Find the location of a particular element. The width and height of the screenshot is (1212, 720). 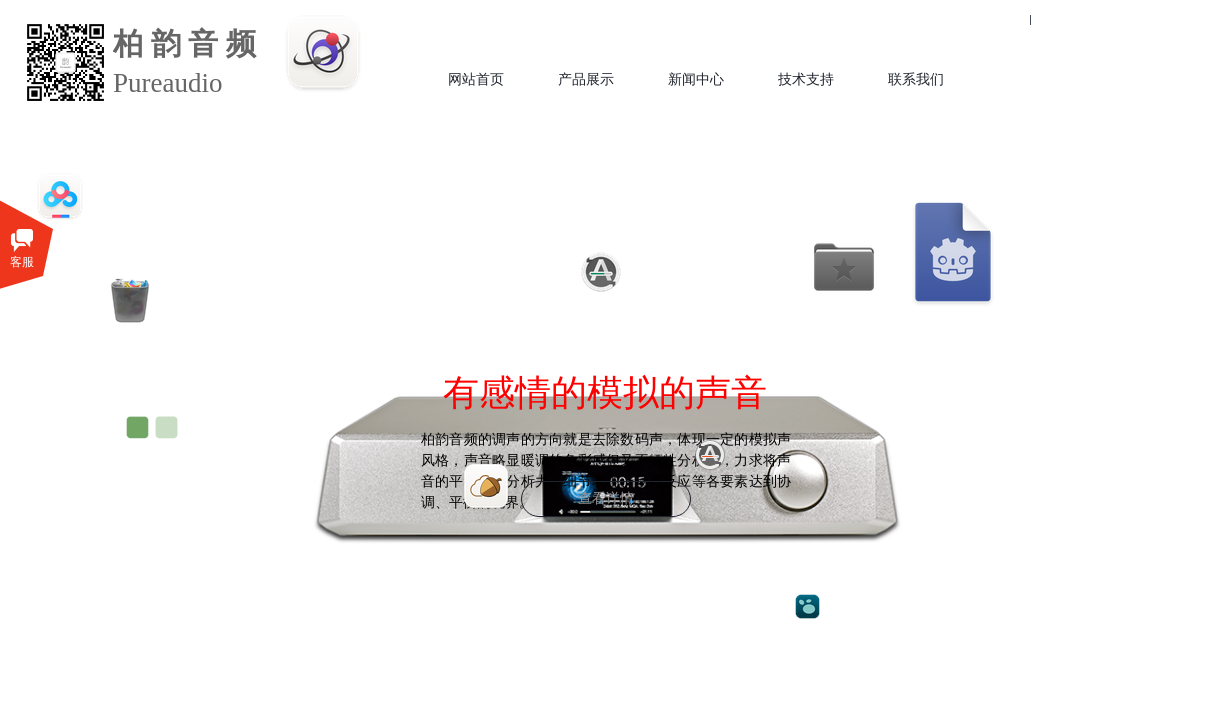

open trash to view deleted files is located at coordinates (130, 301).